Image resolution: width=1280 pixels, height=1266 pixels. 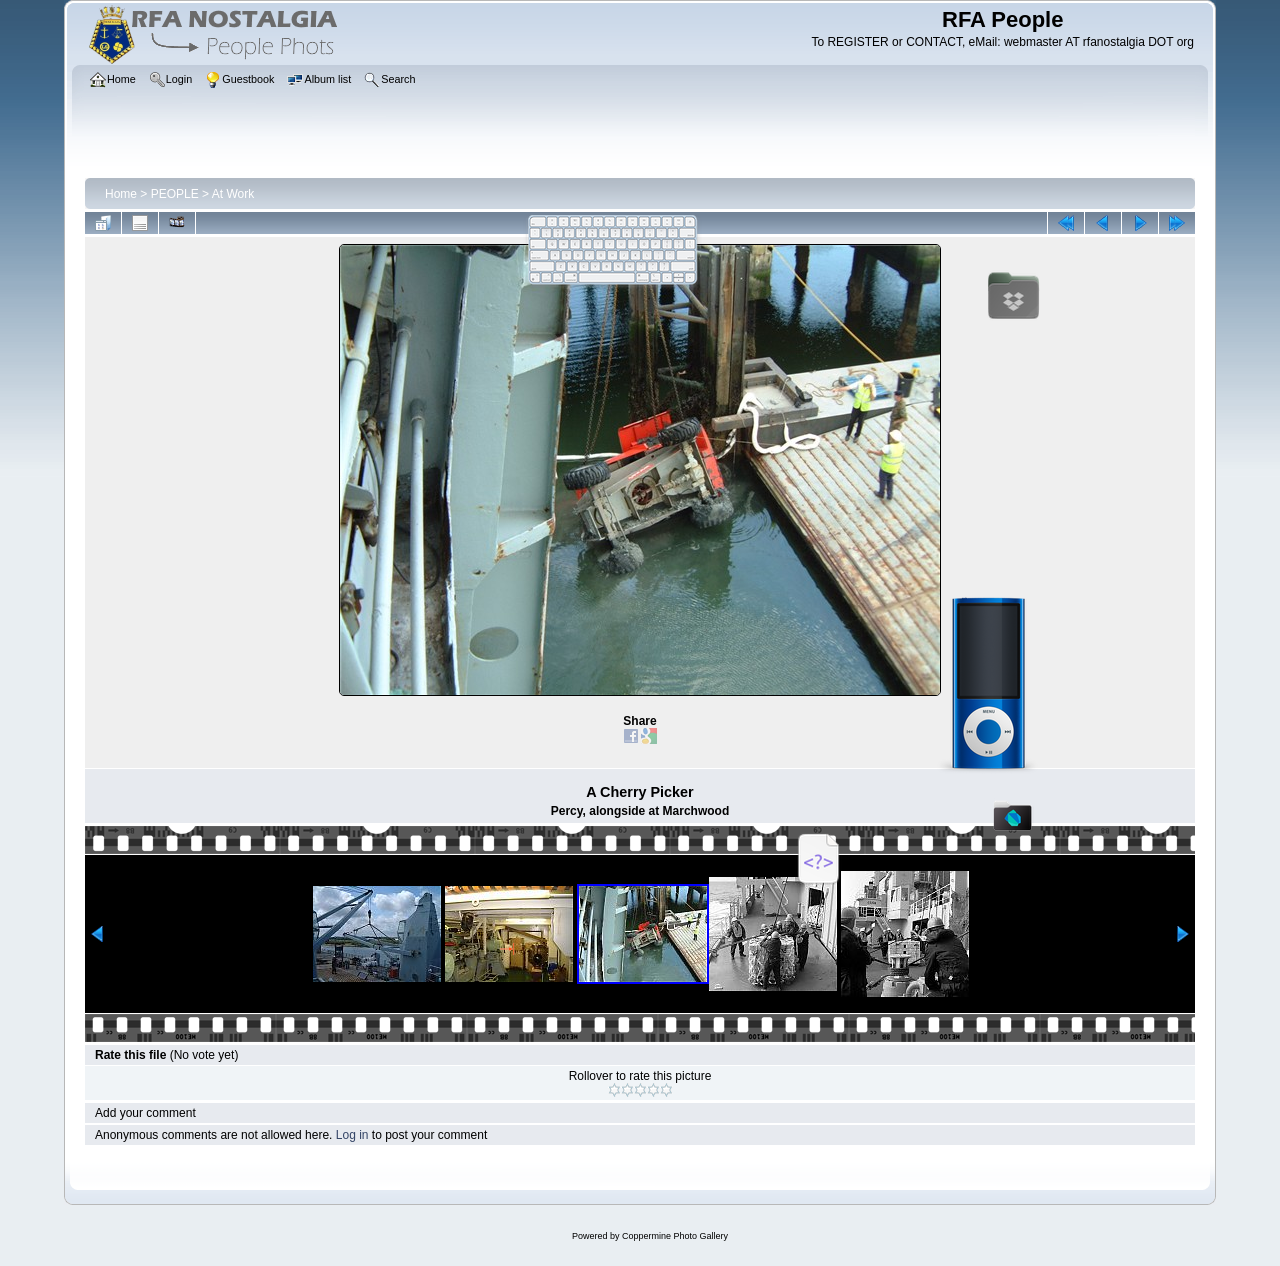 What do you see at coordinates (612, 249) in the screenshot?
I see `connect a bluetooth keyboard` at bounding box center [612, 249].